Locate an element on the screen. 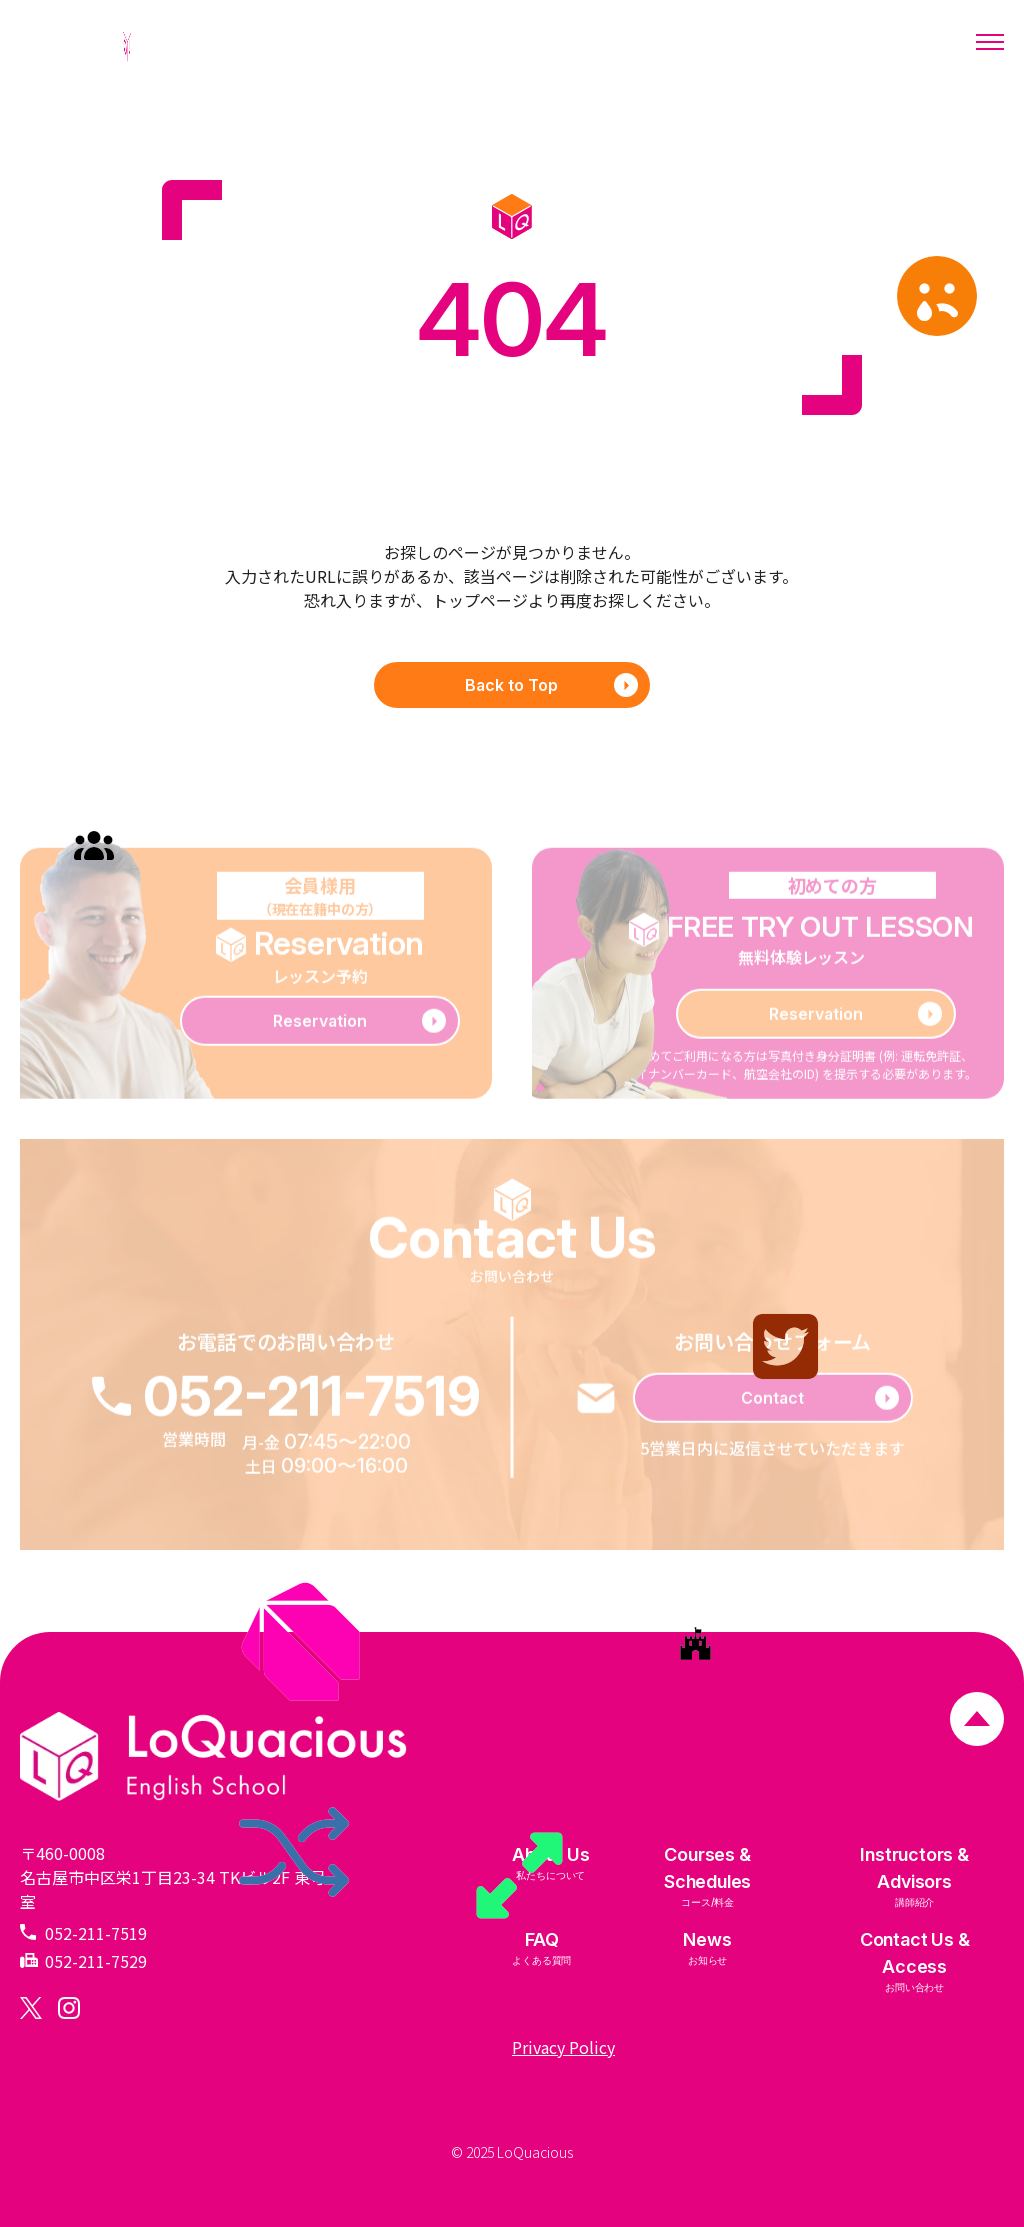  indicates an error or something went wrong is located at coordinates (937, 296).